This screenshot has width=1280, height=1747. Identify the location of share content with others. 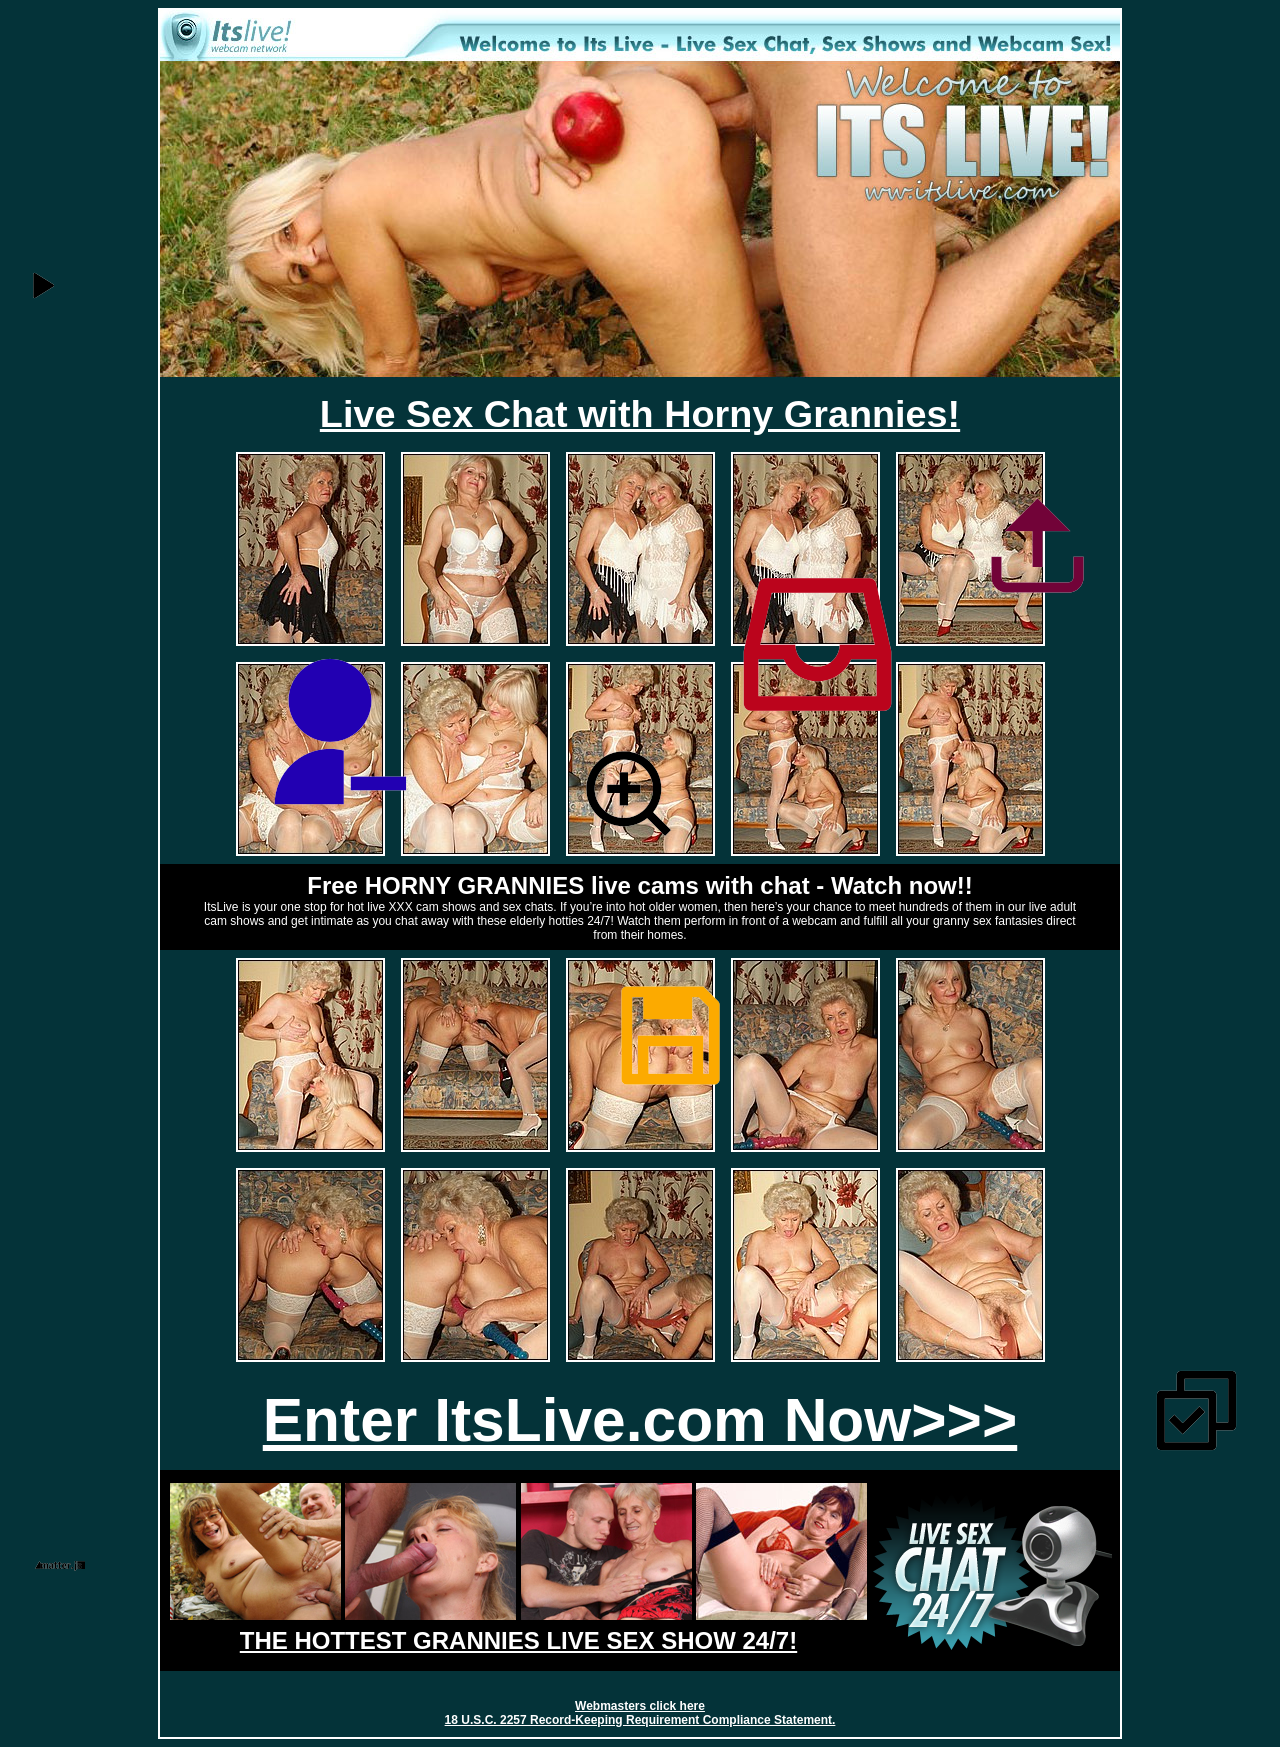
(1037, 546).